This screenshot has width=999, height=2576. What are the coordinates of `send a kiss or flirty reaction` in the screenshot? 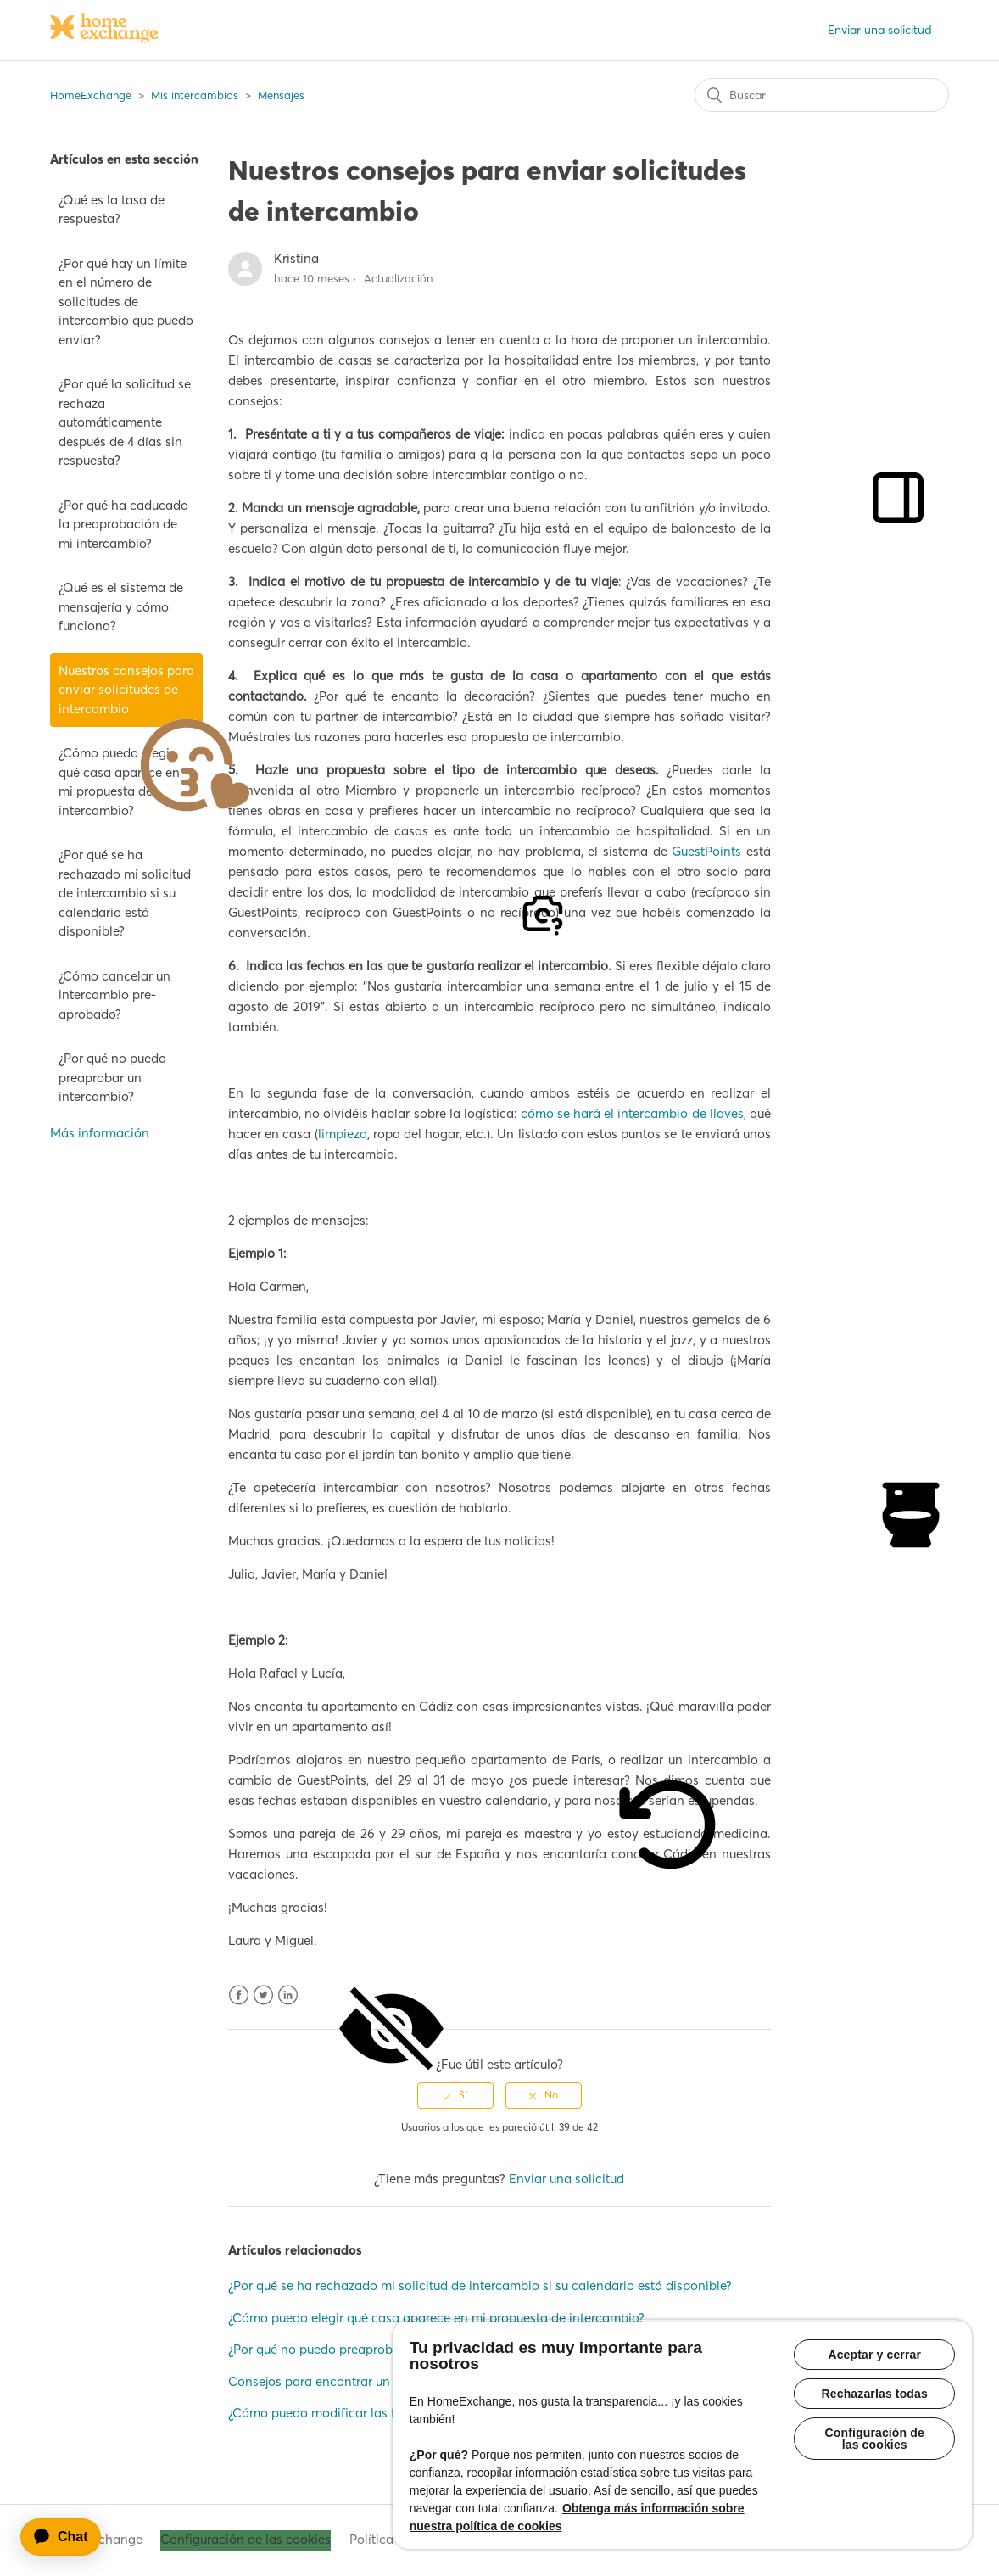 It's located at (193, 765).